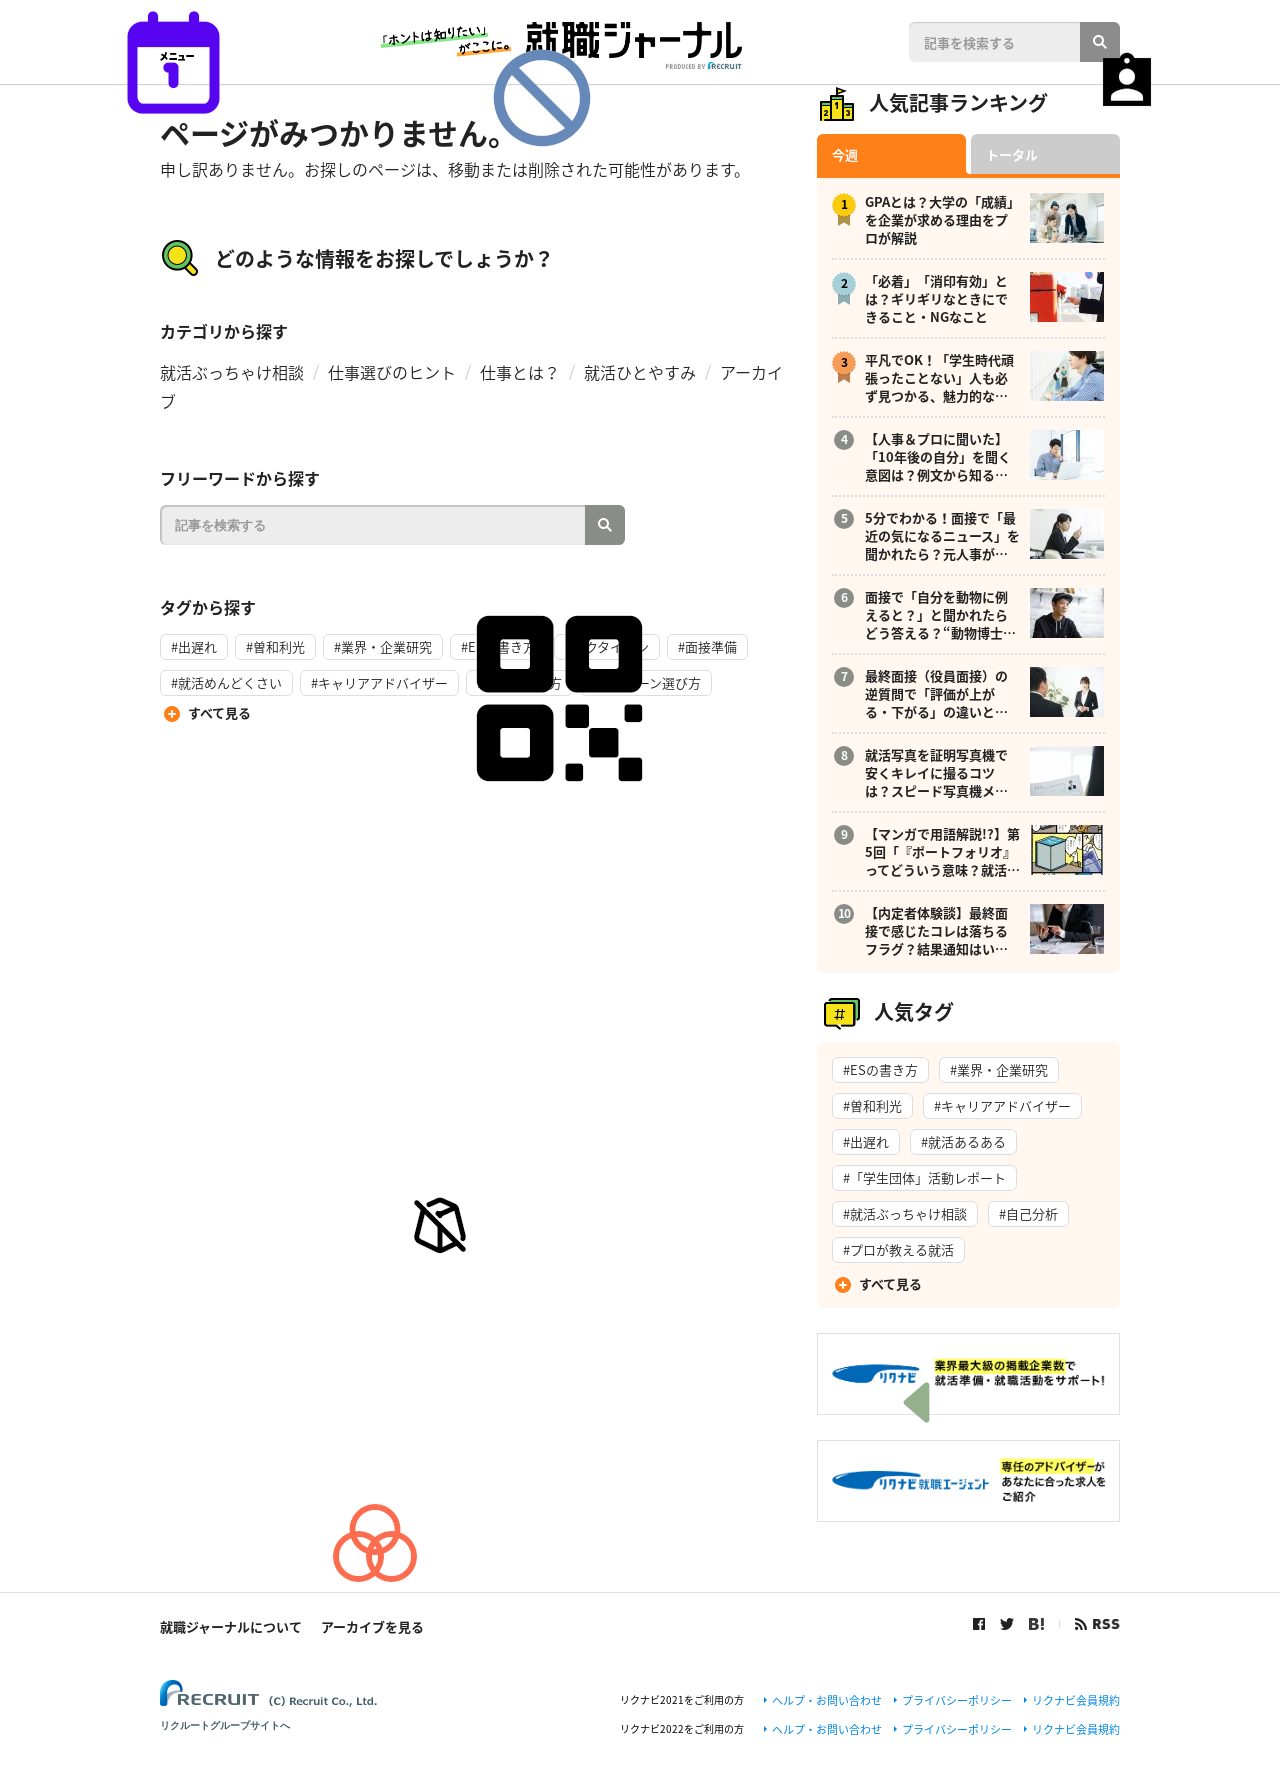 The image size is (1280, 1767). Describe the element at coordinates (916, 1402) in the screenshot. I see `go back to the previous screen` at that location.